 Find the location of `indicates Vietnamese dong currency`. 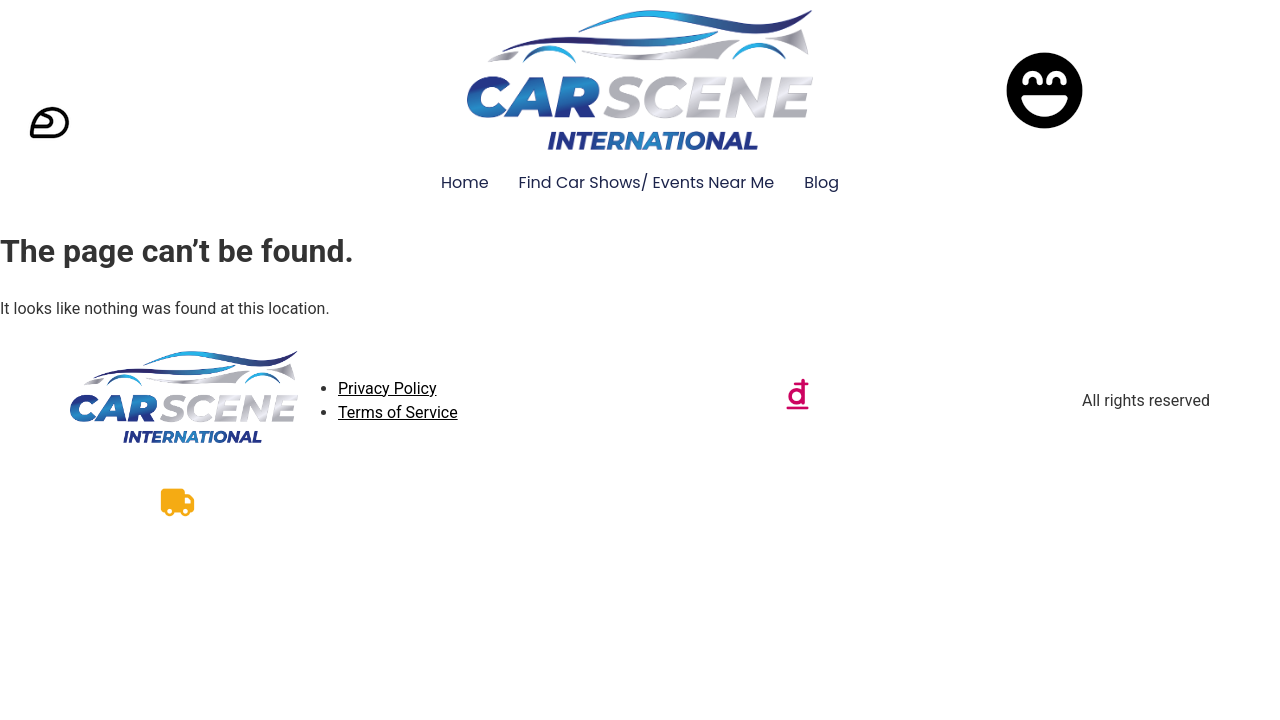

indicates Vietnamese dong currency is located at coordinates (797, 394).